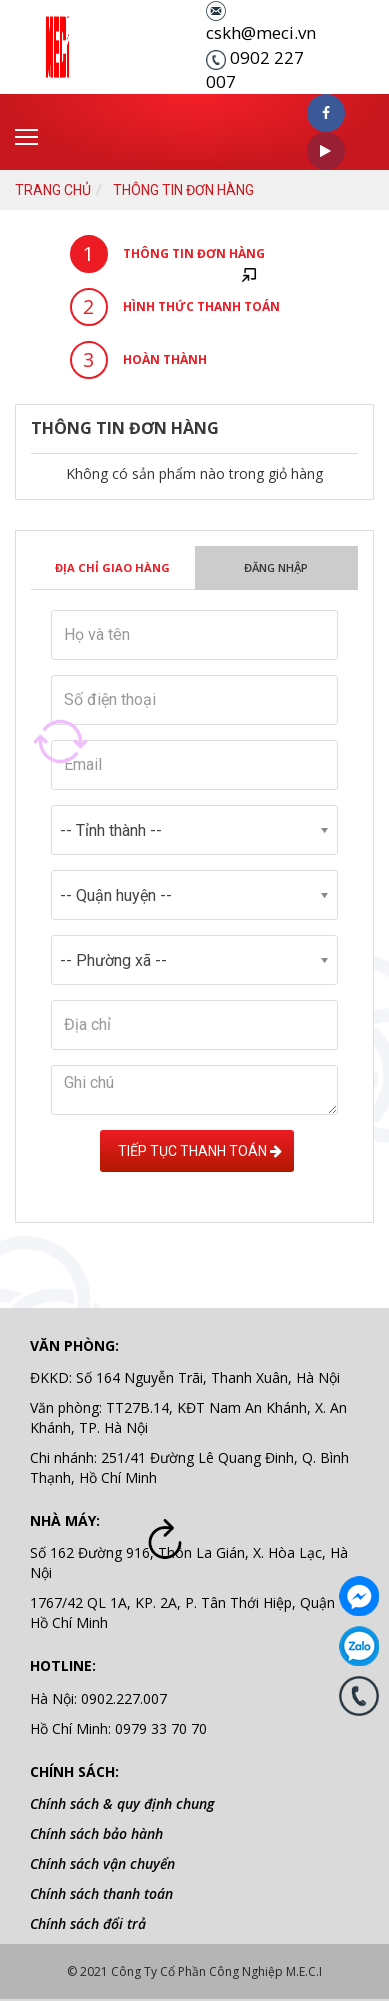  I want to click on refresh the current page or content, so click(165, 1539).